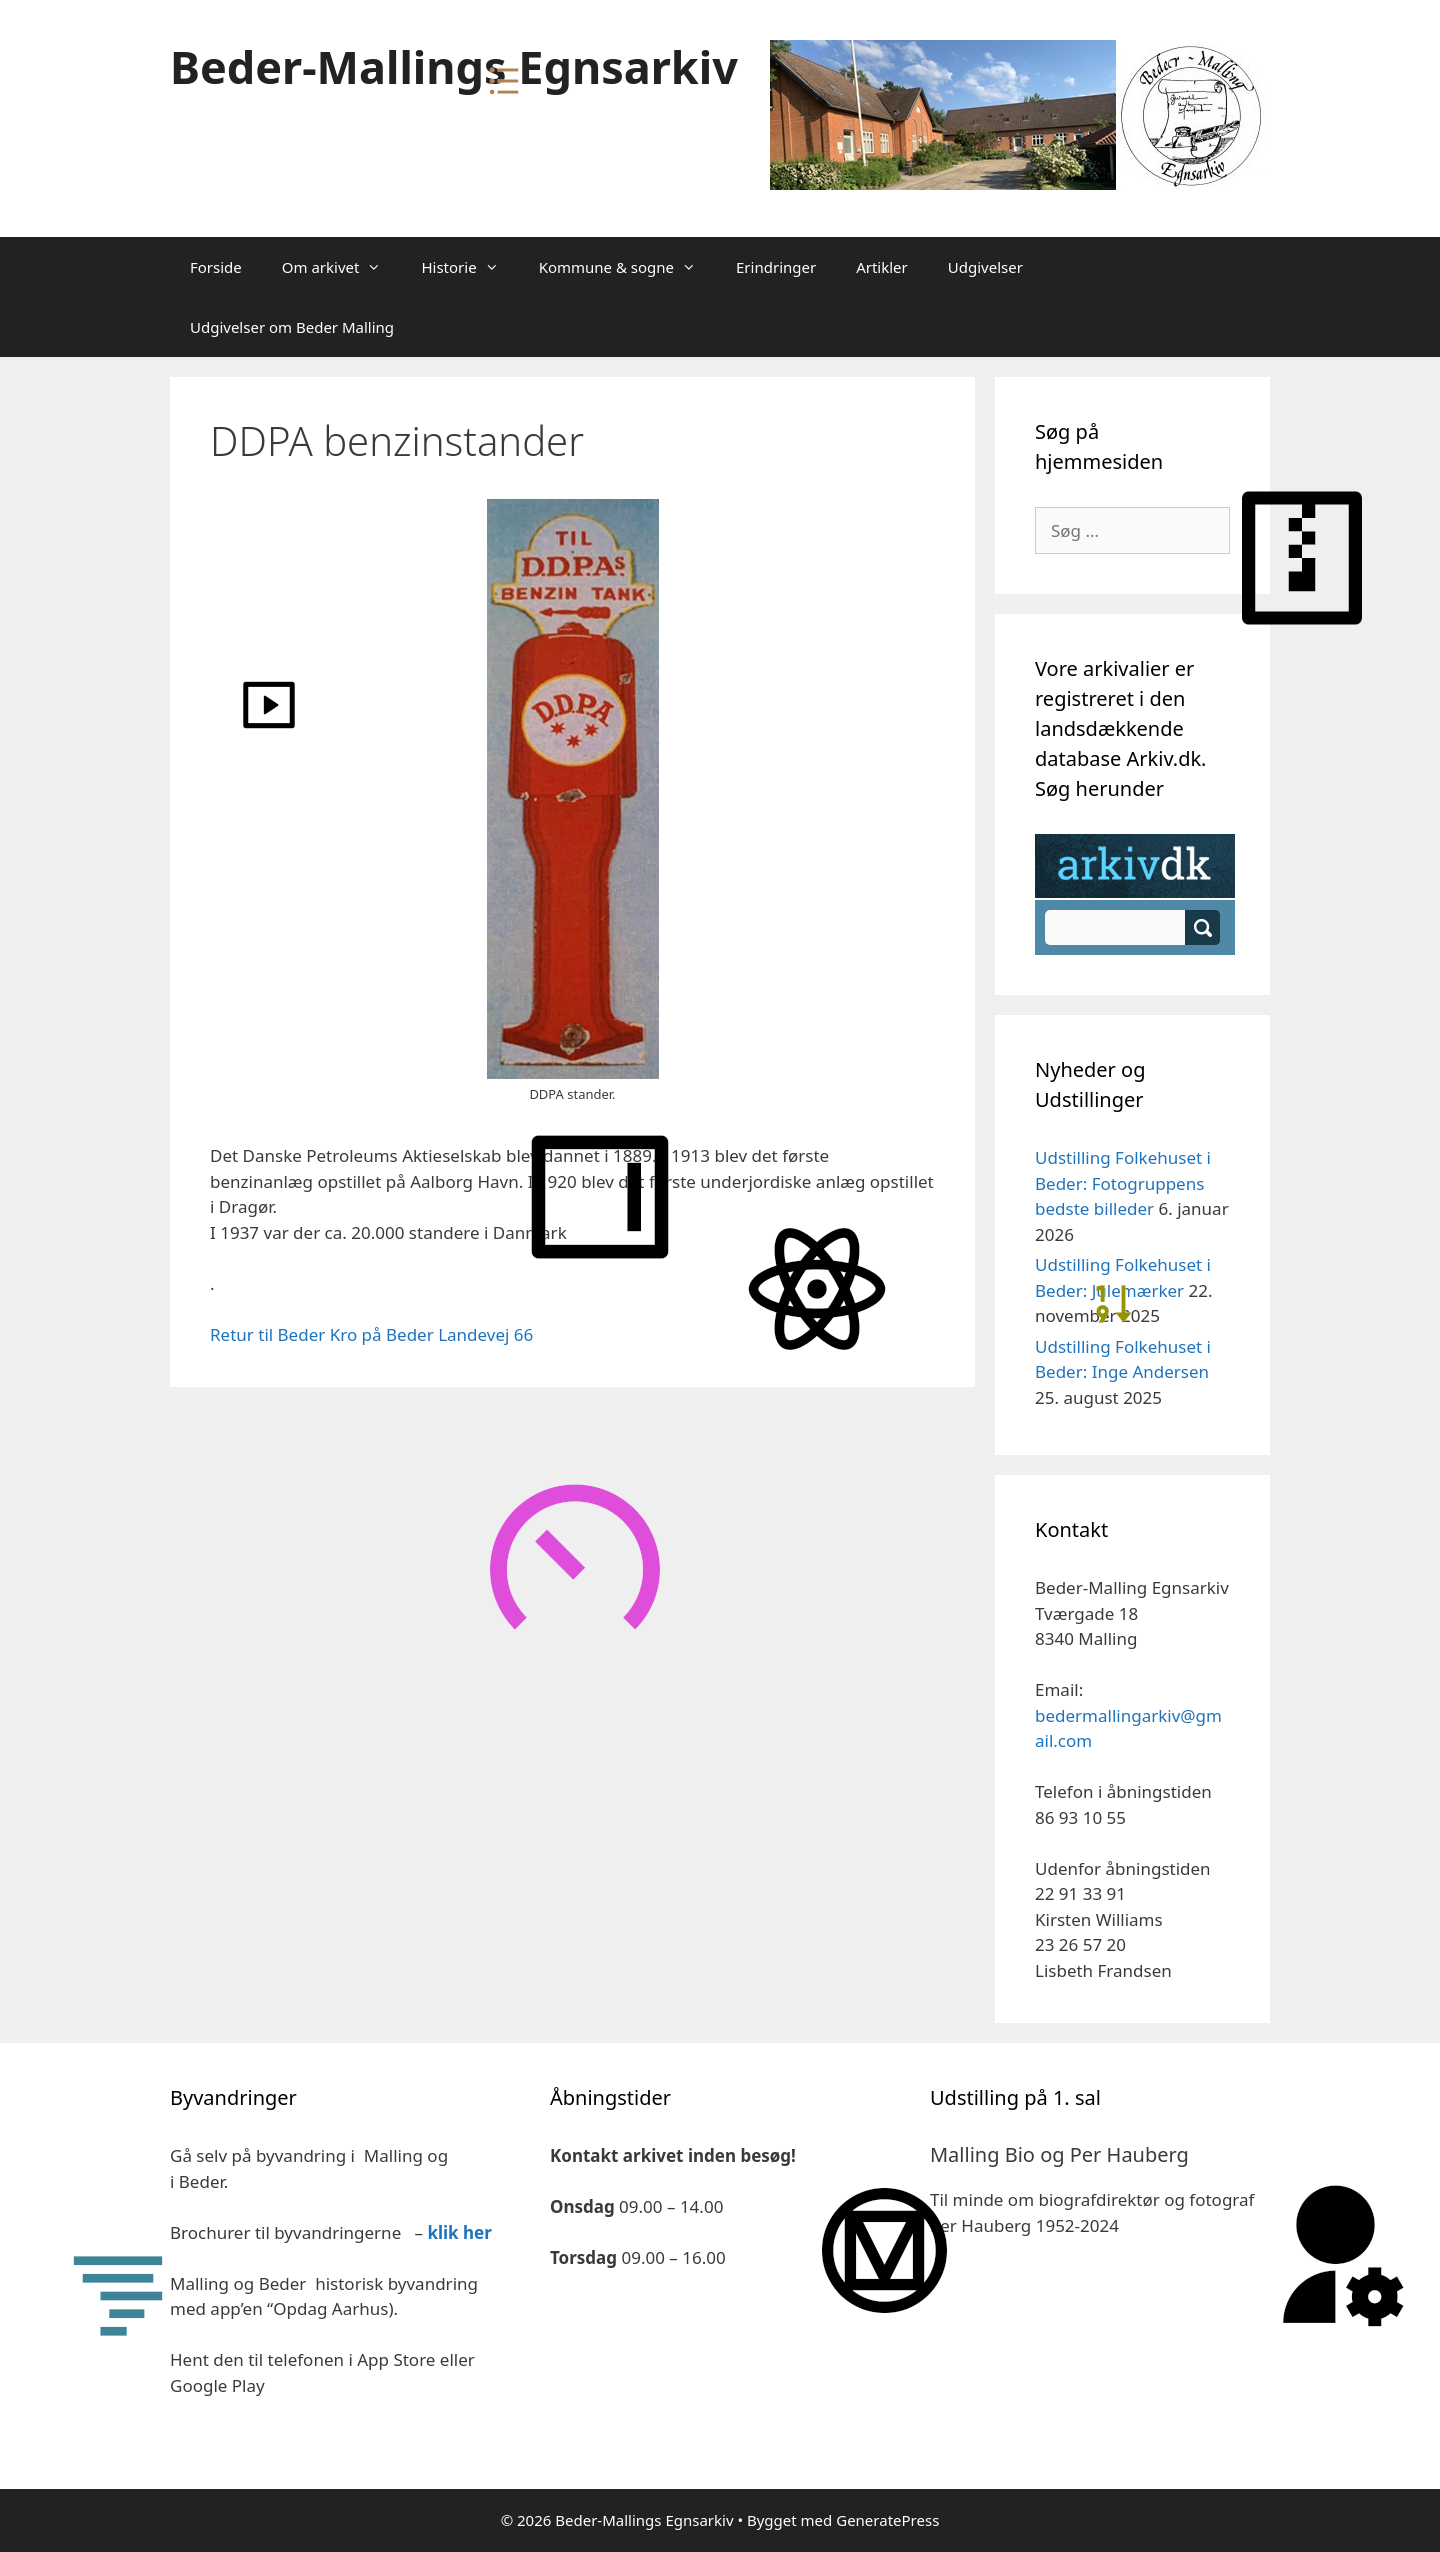  Describe the element at coordinates (575, 1561) in the screenshot. I see `reduce playback speed` at that location.